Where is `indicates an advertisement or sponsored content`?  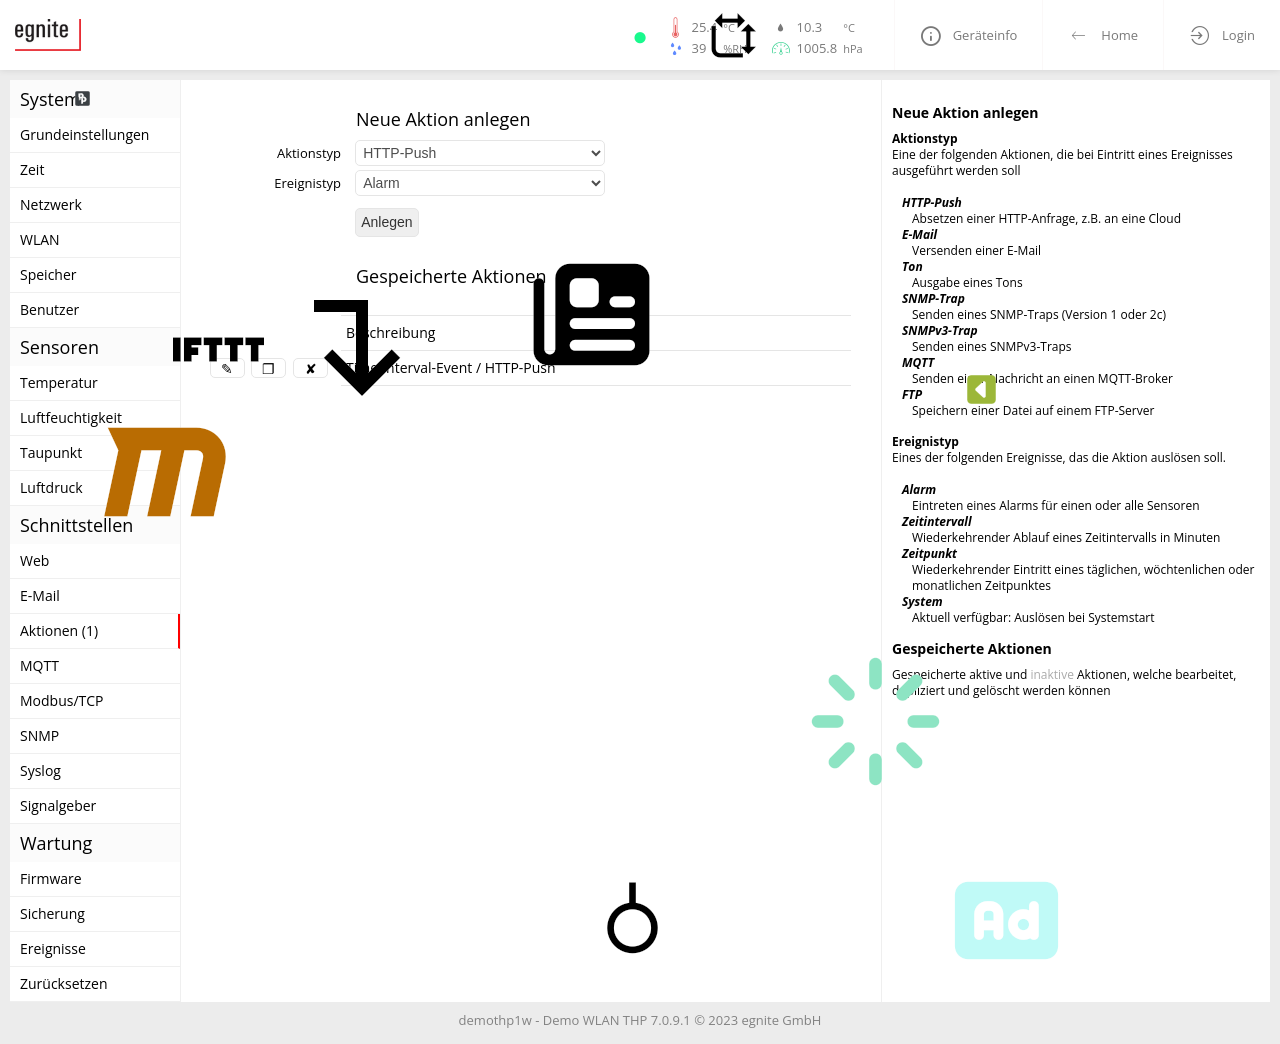 indicates an advertisement or sponsored content is located at coordinates (1006, 920).